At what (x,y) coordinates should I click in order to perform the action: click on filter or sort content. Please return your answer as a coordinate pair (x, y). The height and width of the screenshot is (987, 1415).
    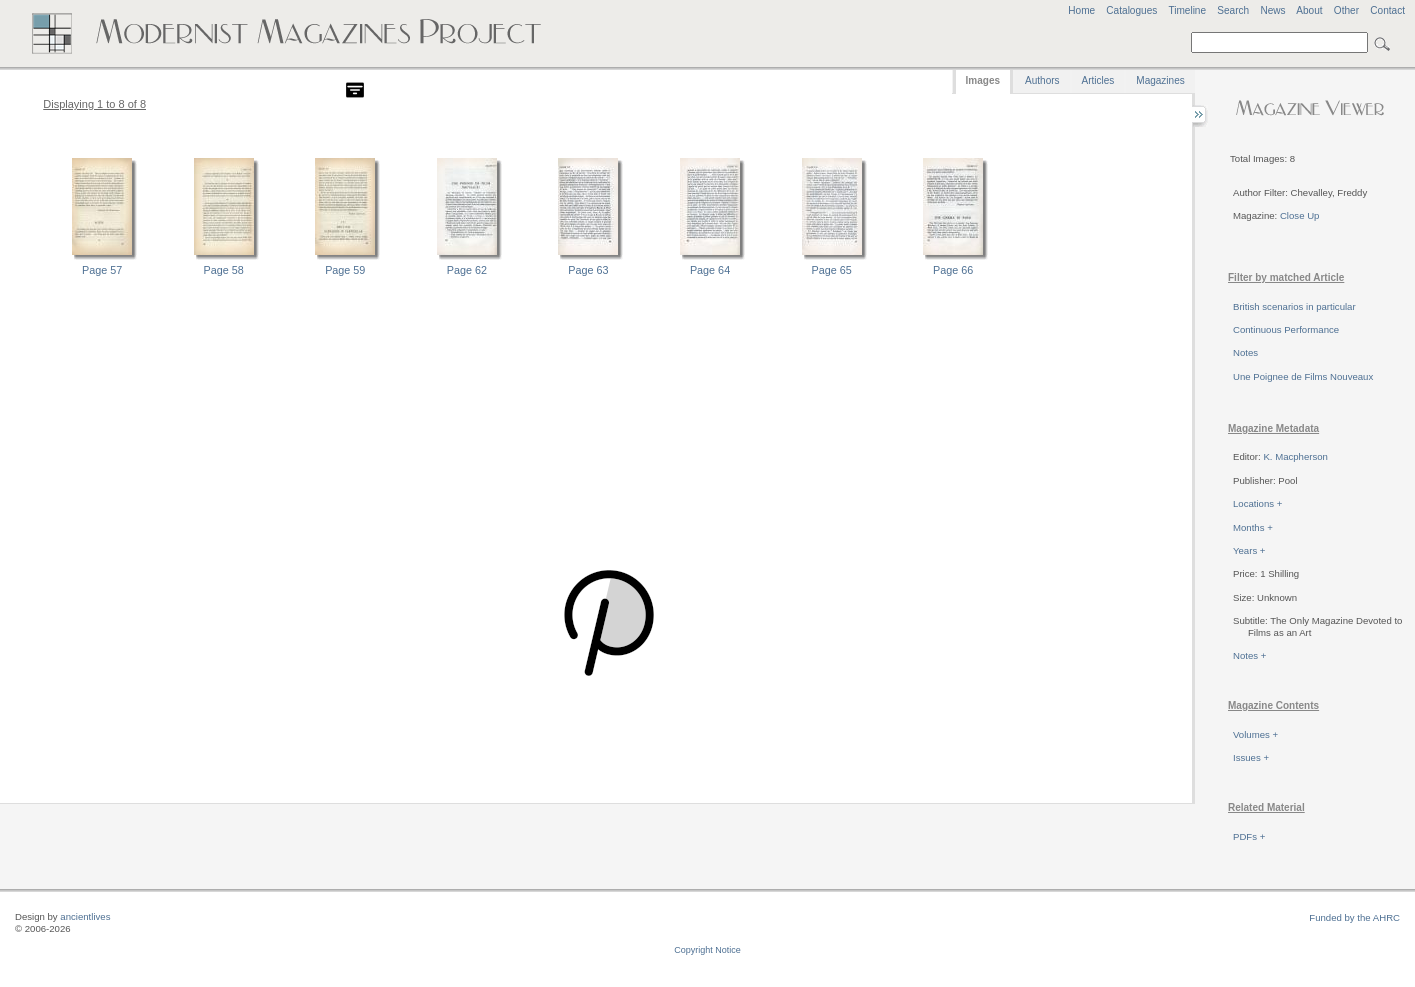
    Looking at the image, I should click on (355, 90).